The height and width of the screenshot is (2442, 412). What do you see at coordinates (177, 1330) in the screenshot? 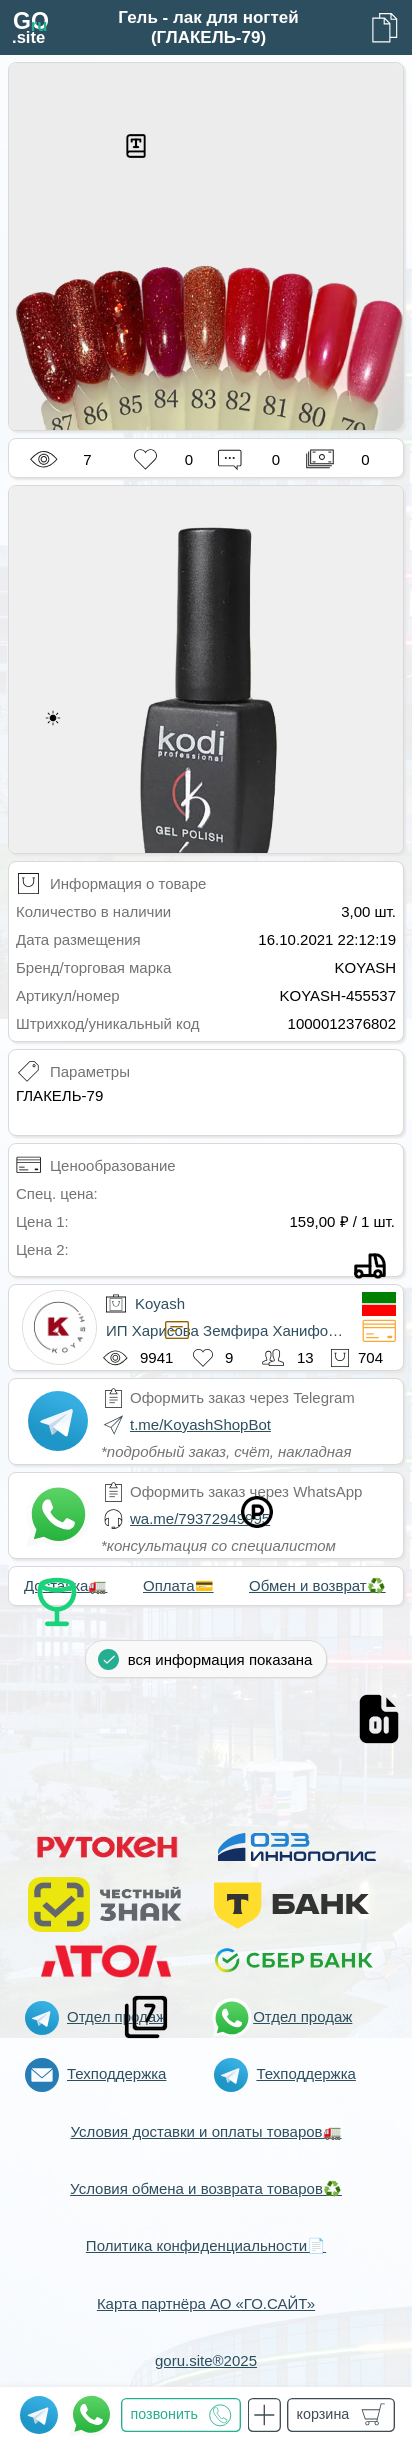
I see `view or create a note` at bounding box center [177, 1330].